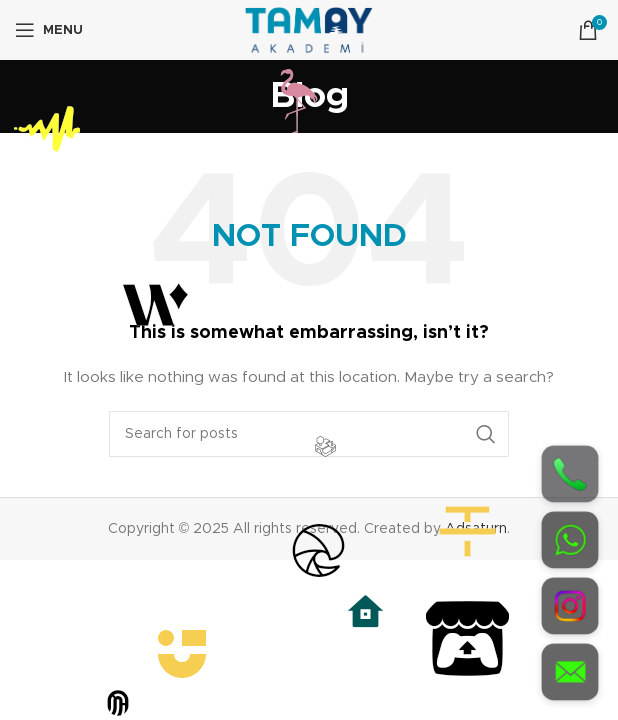 The image size is (618, 720). Describe the element at coordinates (118, 703) in the screenshot. I see `authenticate with fingerprint biometrics` at that location.